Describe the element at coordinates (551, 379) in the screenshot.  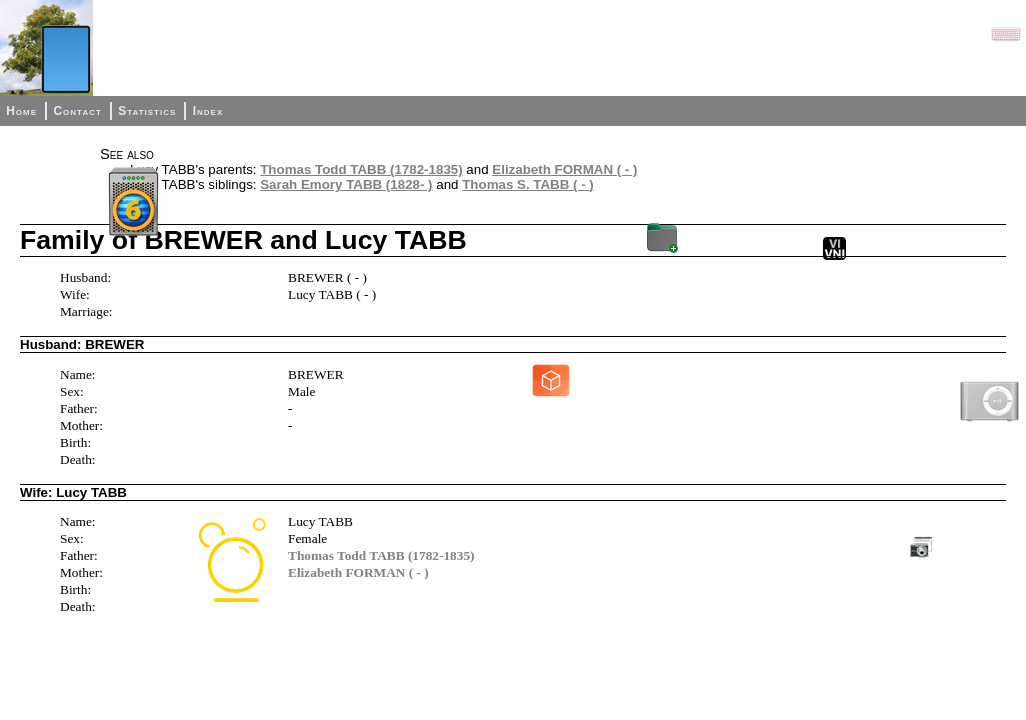
I see `open a 3ds file` at that location.